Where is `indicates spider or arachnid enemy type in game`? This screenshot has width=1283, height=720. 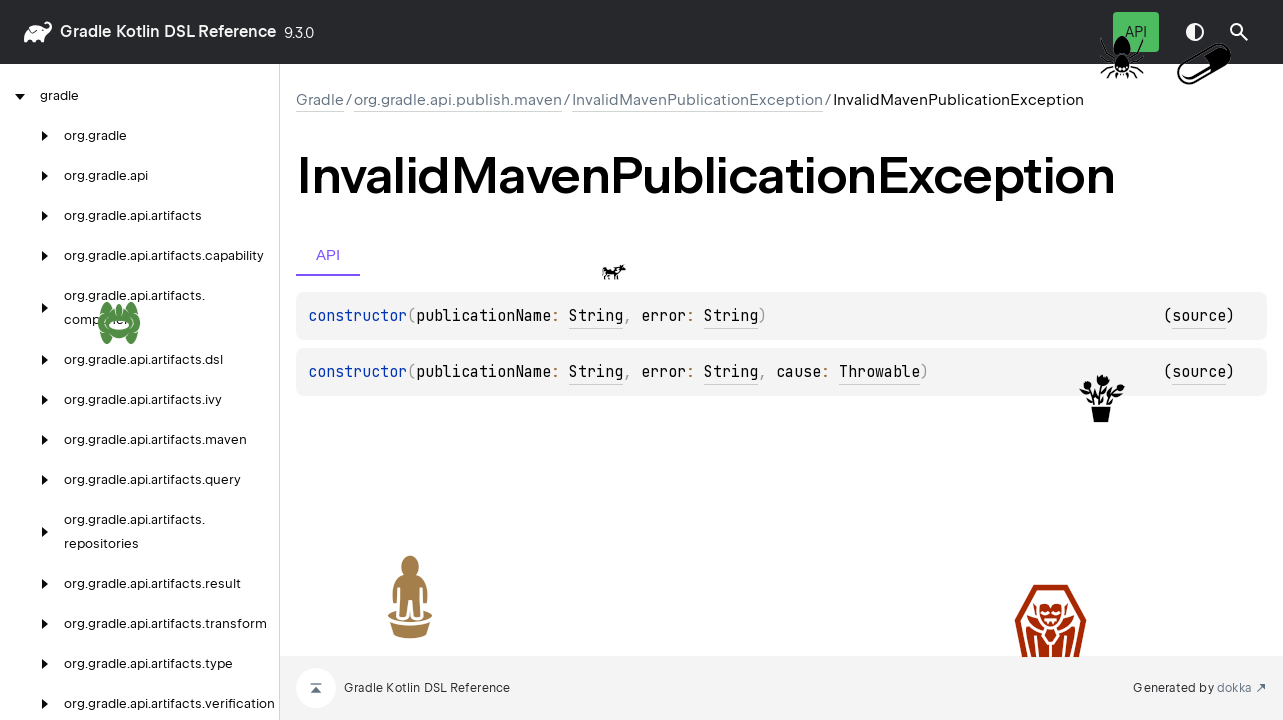
indicates spider or arachnid enemy type in game is located at coordinates (1122, 57).